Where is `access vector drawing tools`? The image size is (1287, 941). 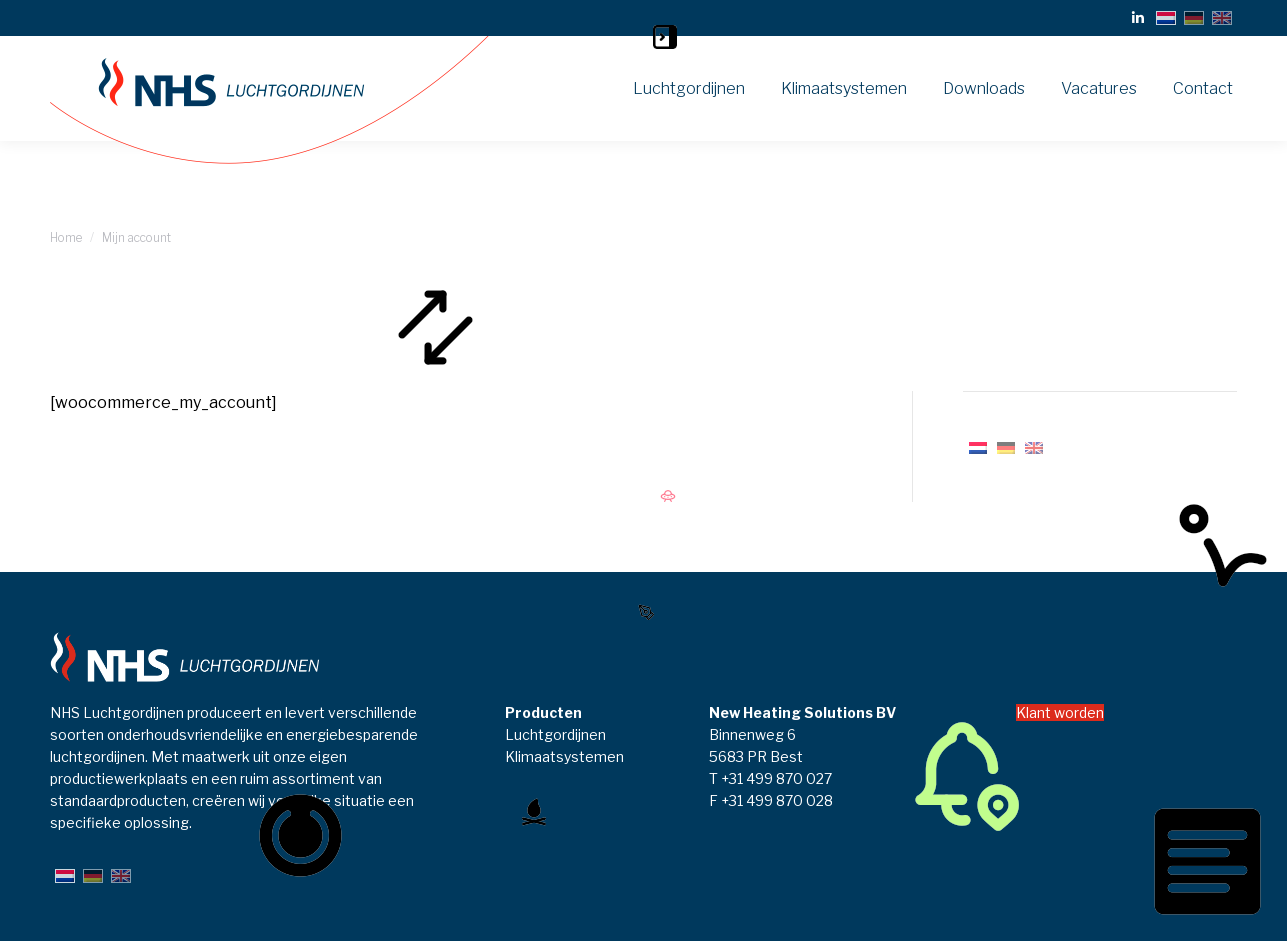 access vector drawing tools is located at coordinates (646, 612).